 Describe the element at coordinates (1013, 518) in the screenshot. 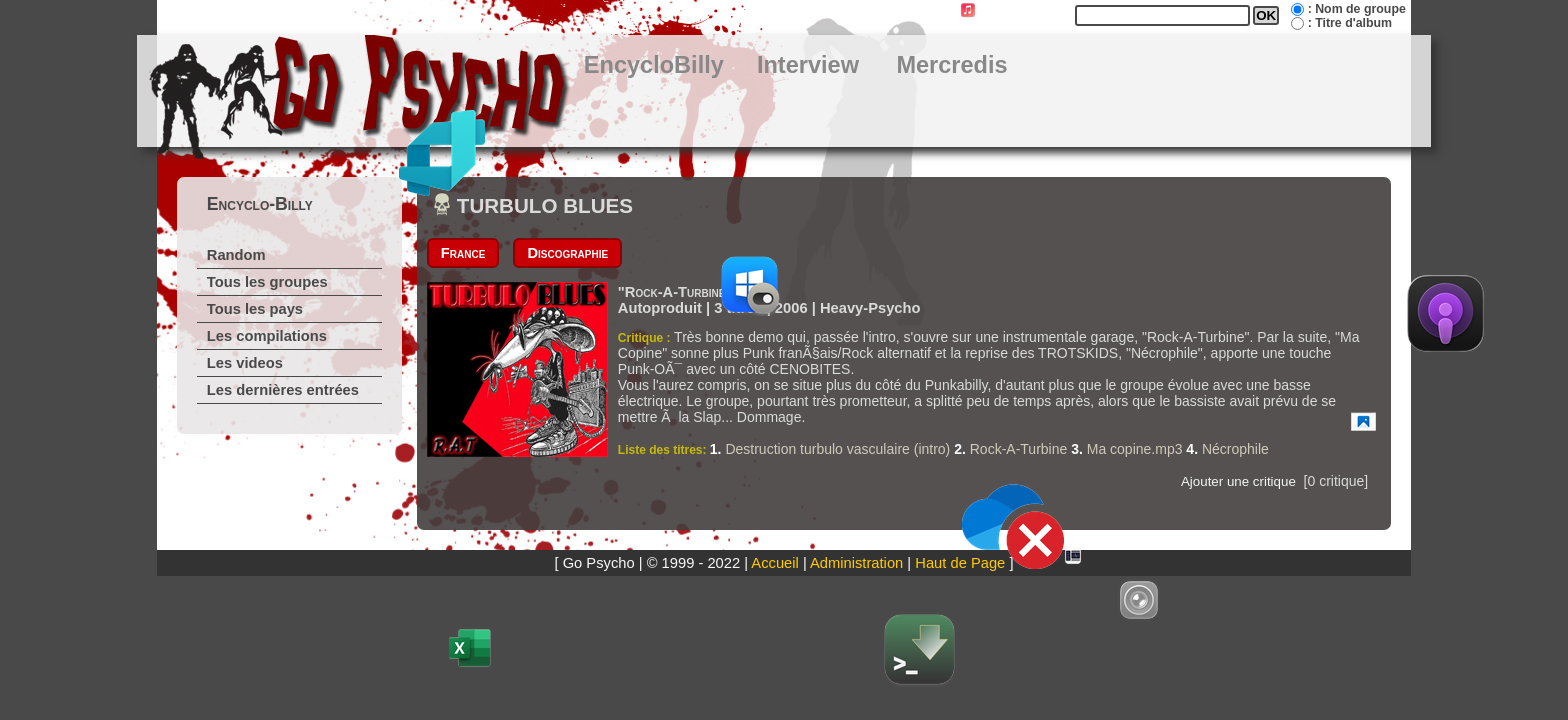

I see `OneDrive sync error or connection failure` at that location.